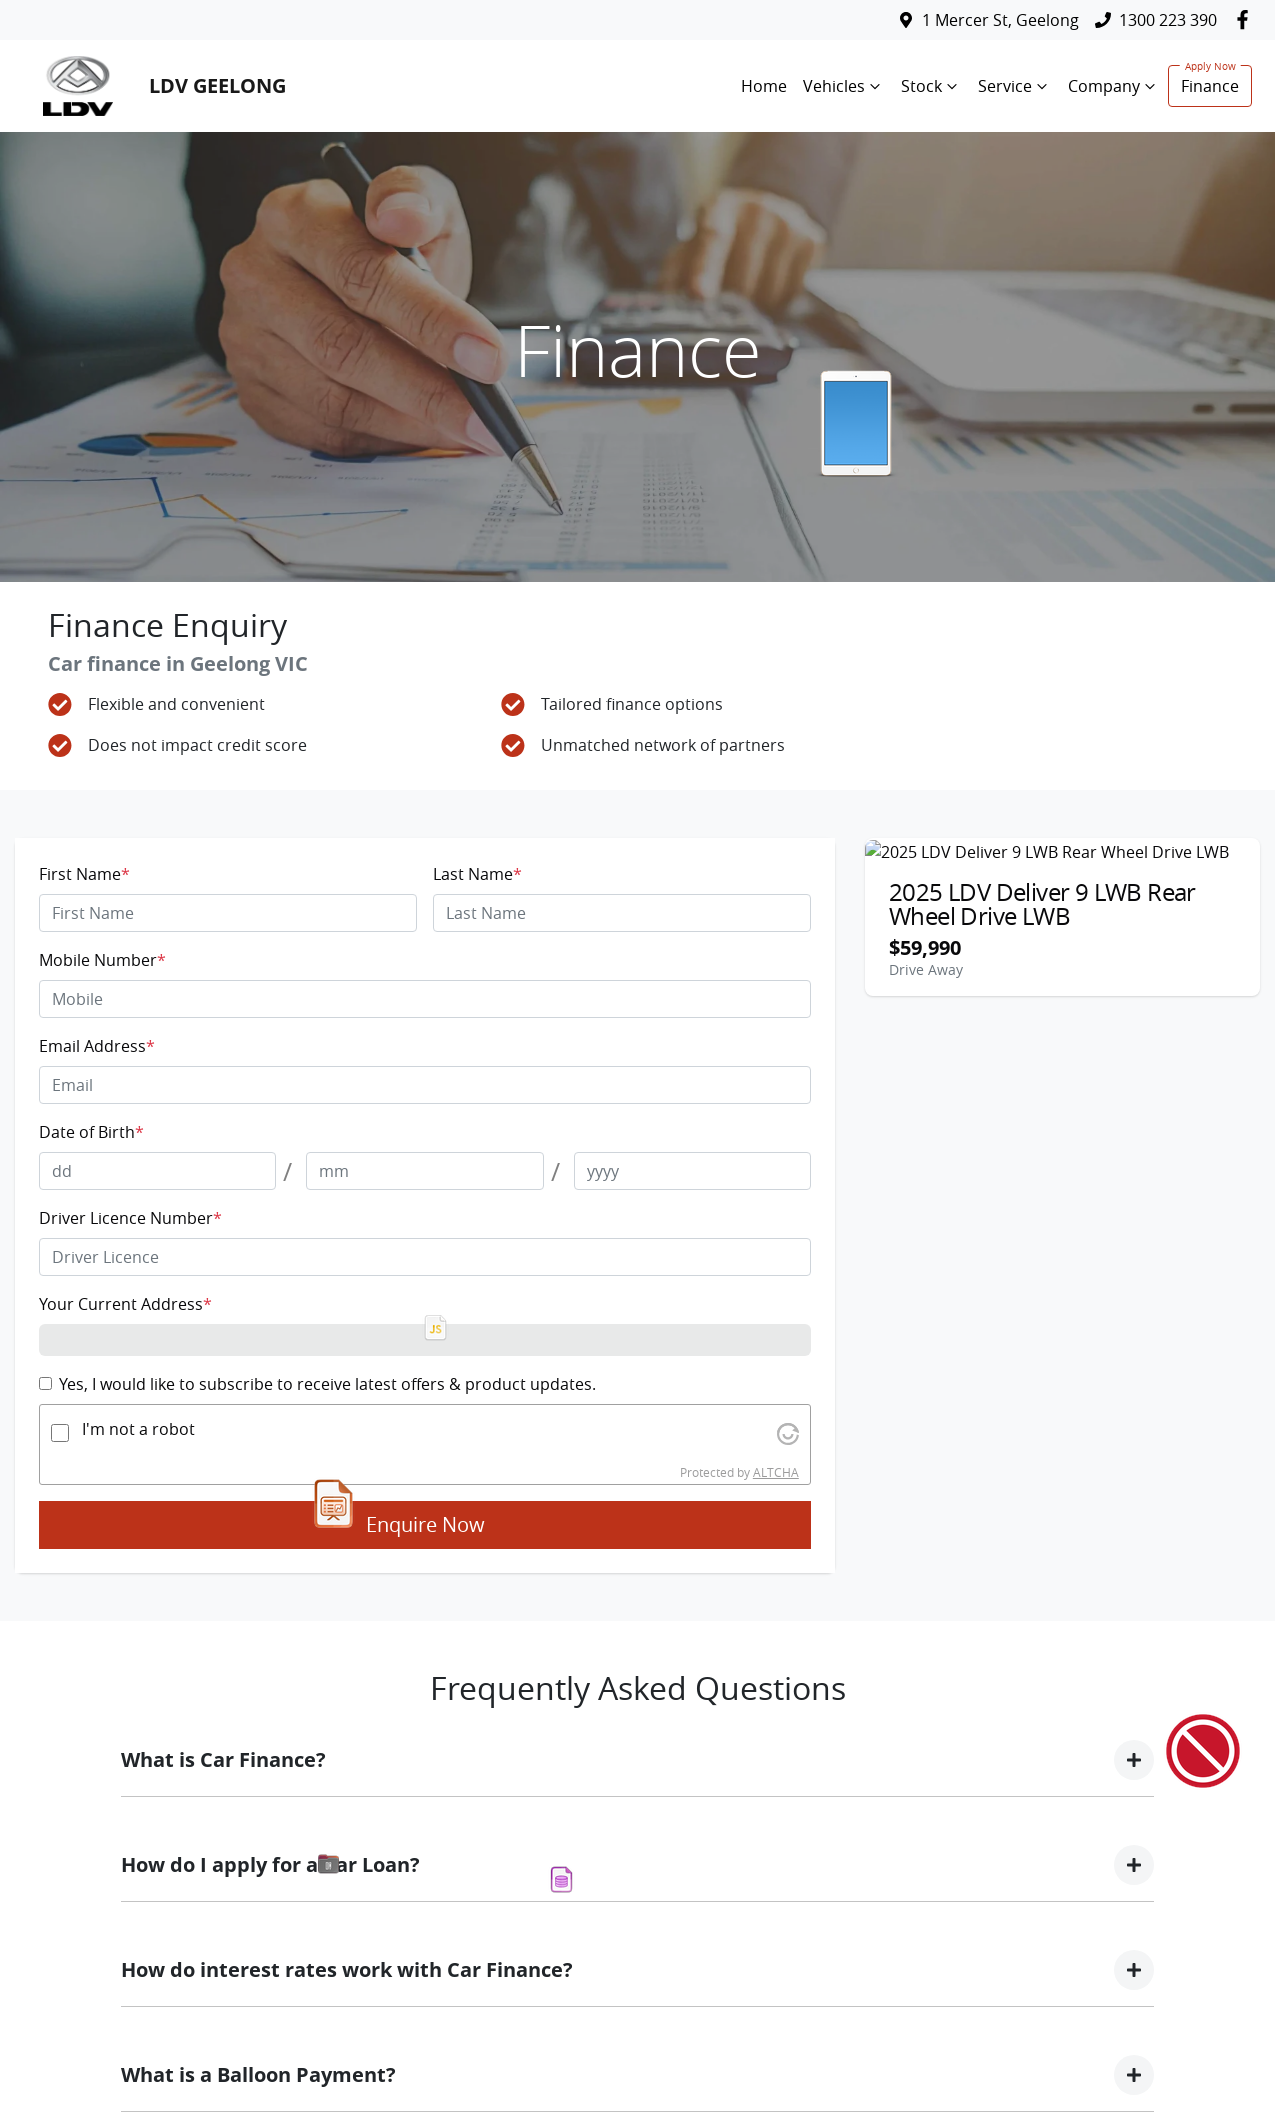 The image size is (1275, 2122). What do you see at coordinates (1203, 1751) in the screenshot?
I see `delete selected item` at bounding box center [1203, 1751].